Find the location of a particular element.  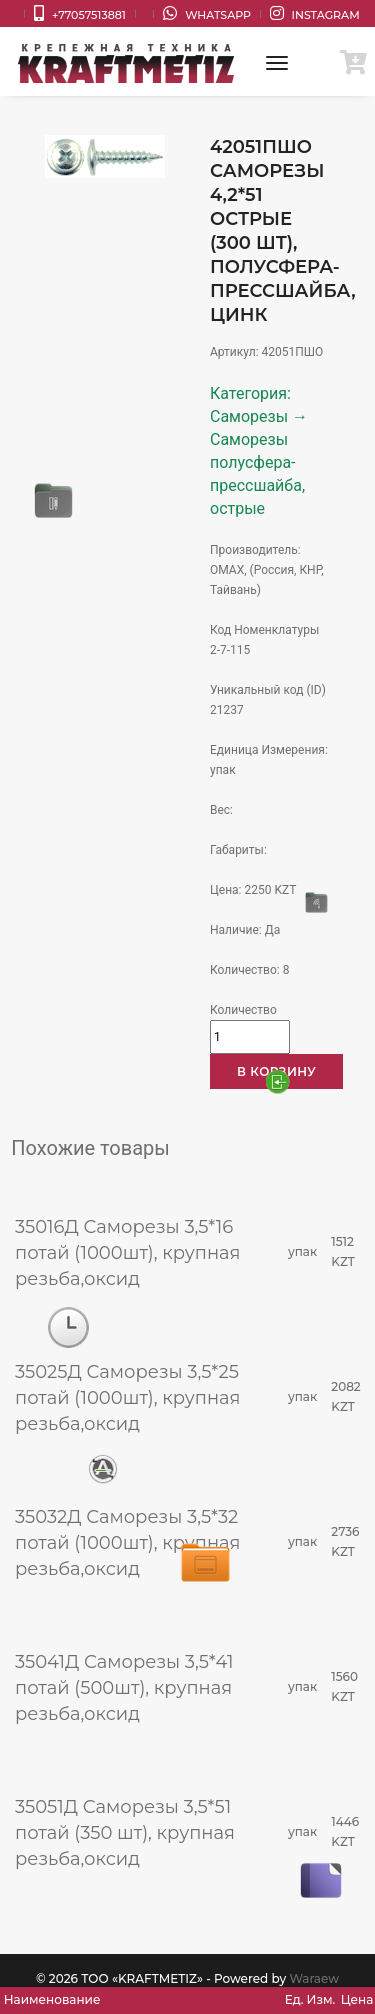

change your desktop wallpaper is located at coordinates (321, 1879).